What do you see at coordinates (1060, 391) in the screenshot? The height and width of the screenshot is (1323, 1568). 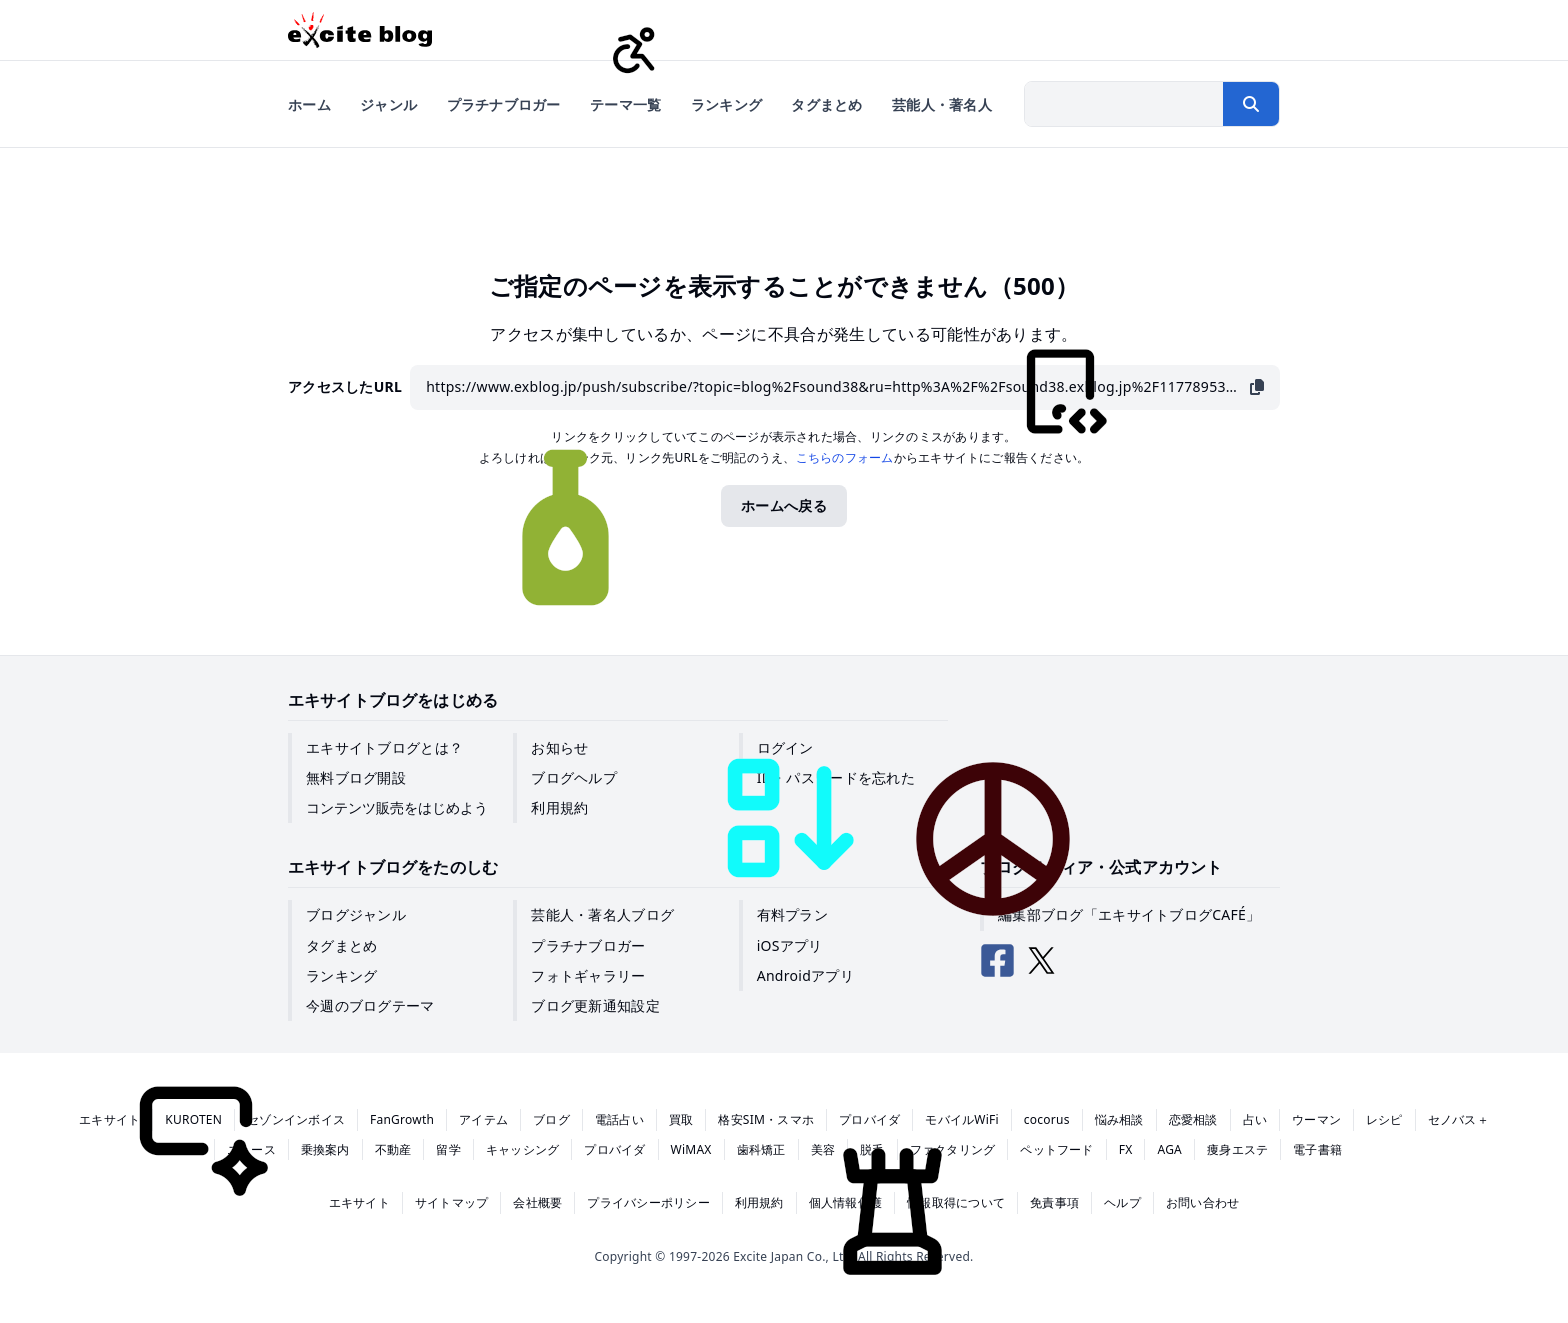 I see `access tablet developer tools` at bounding box center [1060, 391].